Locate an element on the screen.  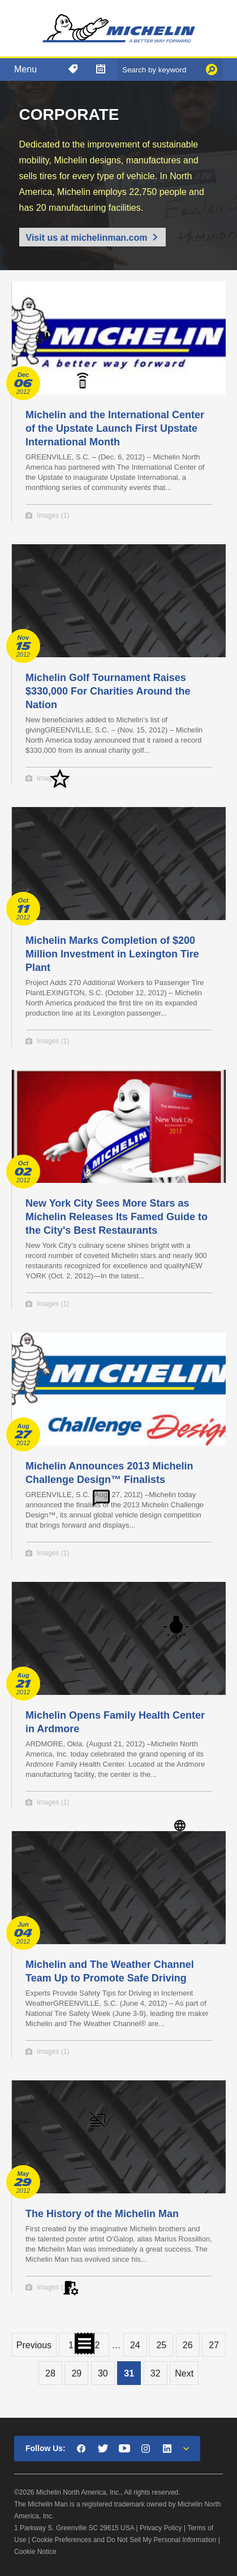
adjust room or space settings is located at coordinates (70, 2288).